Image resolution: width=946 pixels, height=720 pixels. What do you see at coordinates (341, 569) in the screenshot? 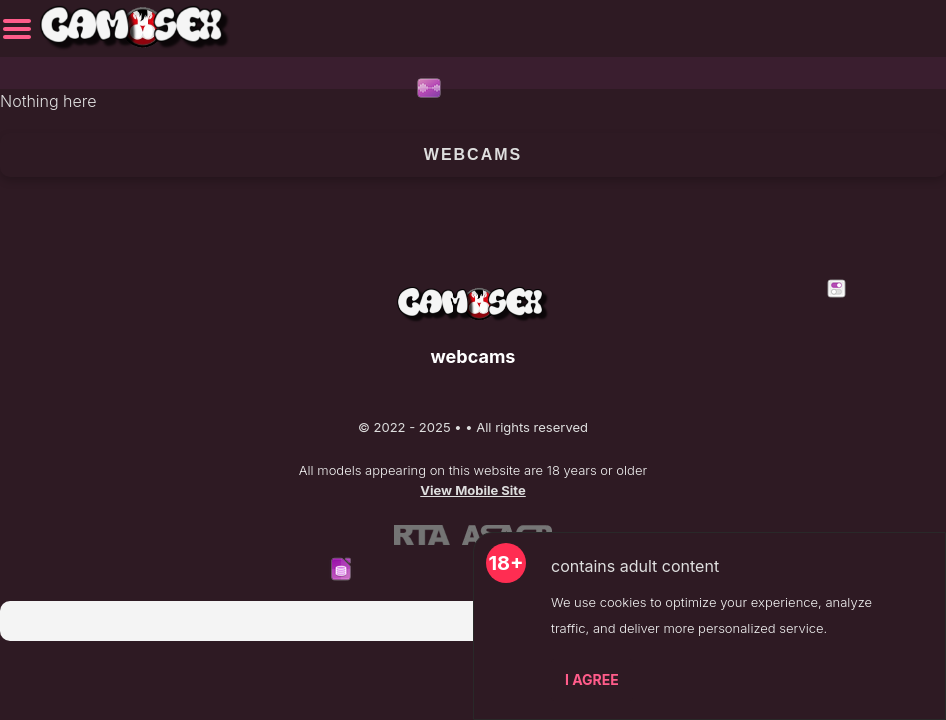
I see `open LibreOffice Base database application` at bounding box center [341, 569].